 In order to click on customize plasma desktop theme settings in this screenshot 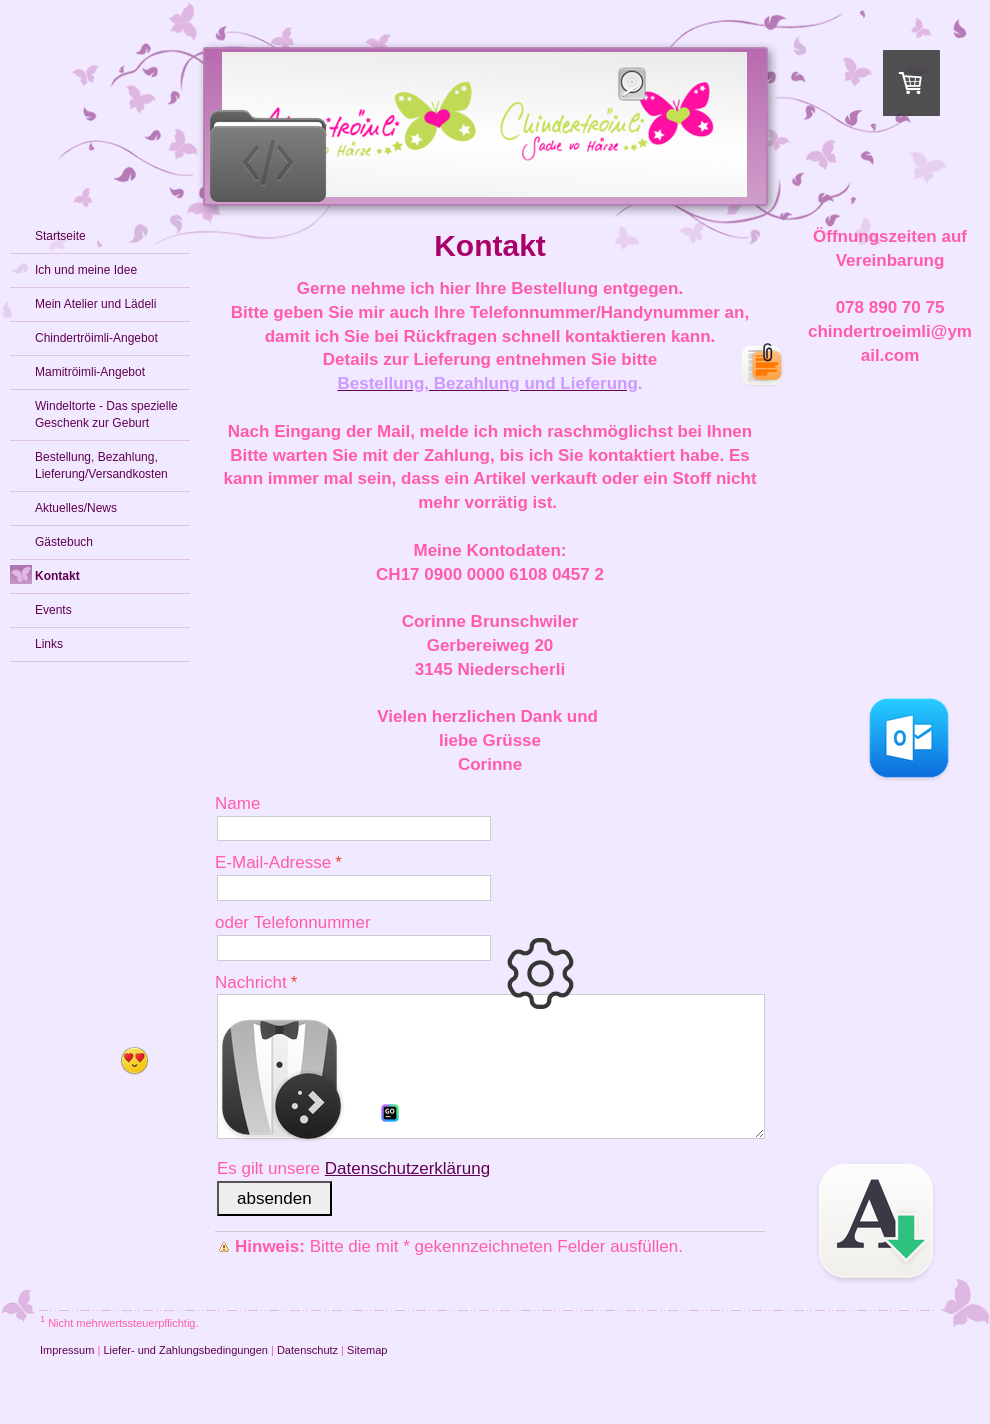, I will do `click(279, 1077)`.